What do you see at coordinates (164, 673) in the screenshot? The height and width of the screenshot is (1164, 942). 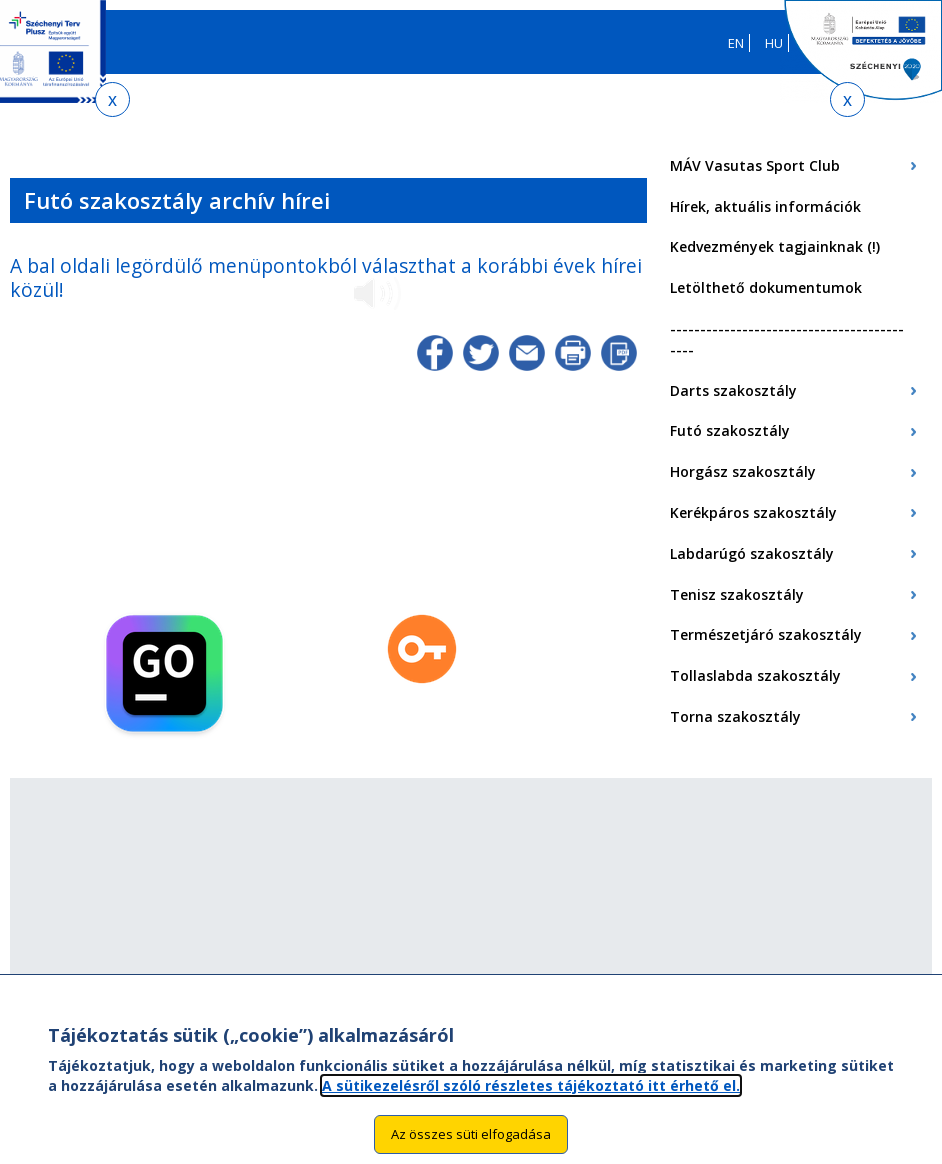 I see `open GoLand IDE application` at bounding box center [164, 673].